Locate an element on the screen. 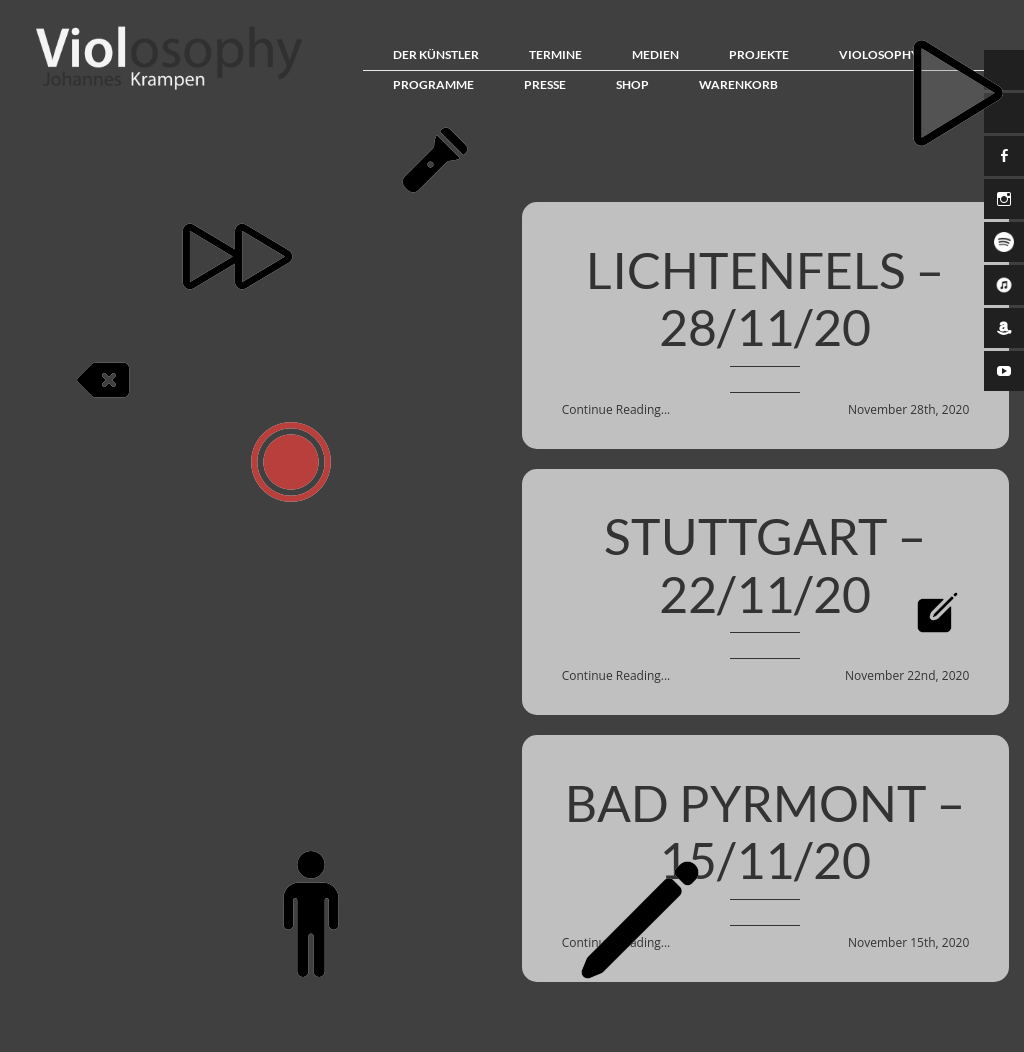 The width and height of the screenshot is (1024, 1052). play media or start video is located at coordinates (946, 93).